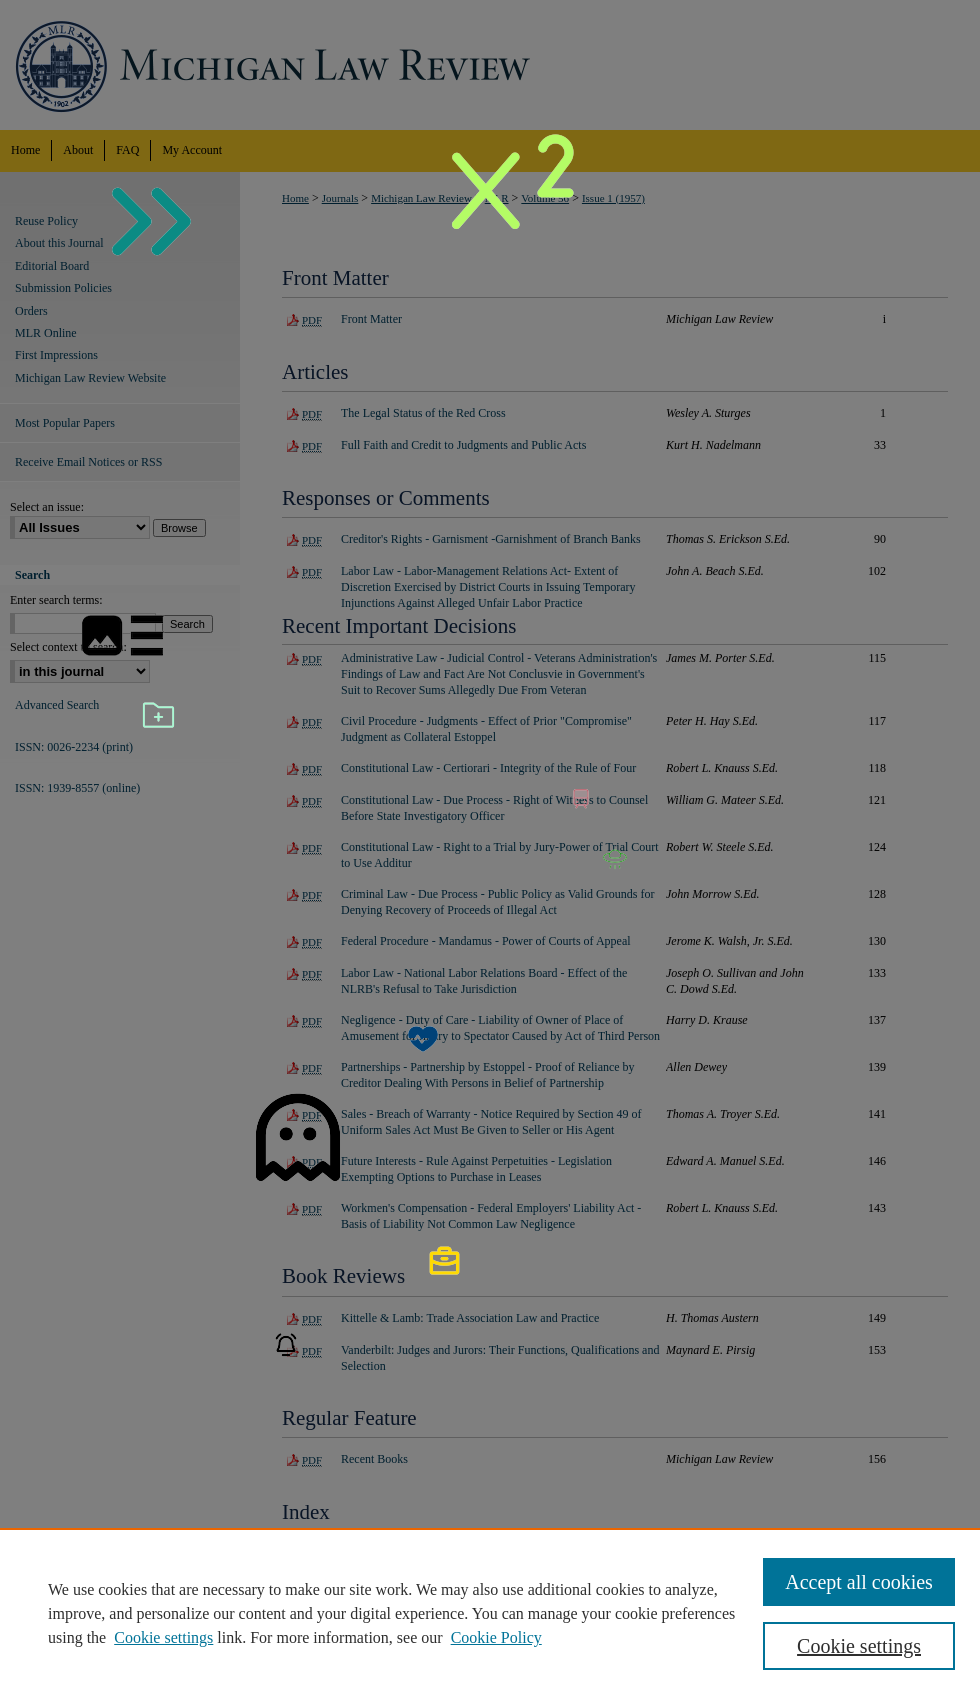 The image size is (980, 1698). I want to click on access train schedules or rail services, so click(581, 798).